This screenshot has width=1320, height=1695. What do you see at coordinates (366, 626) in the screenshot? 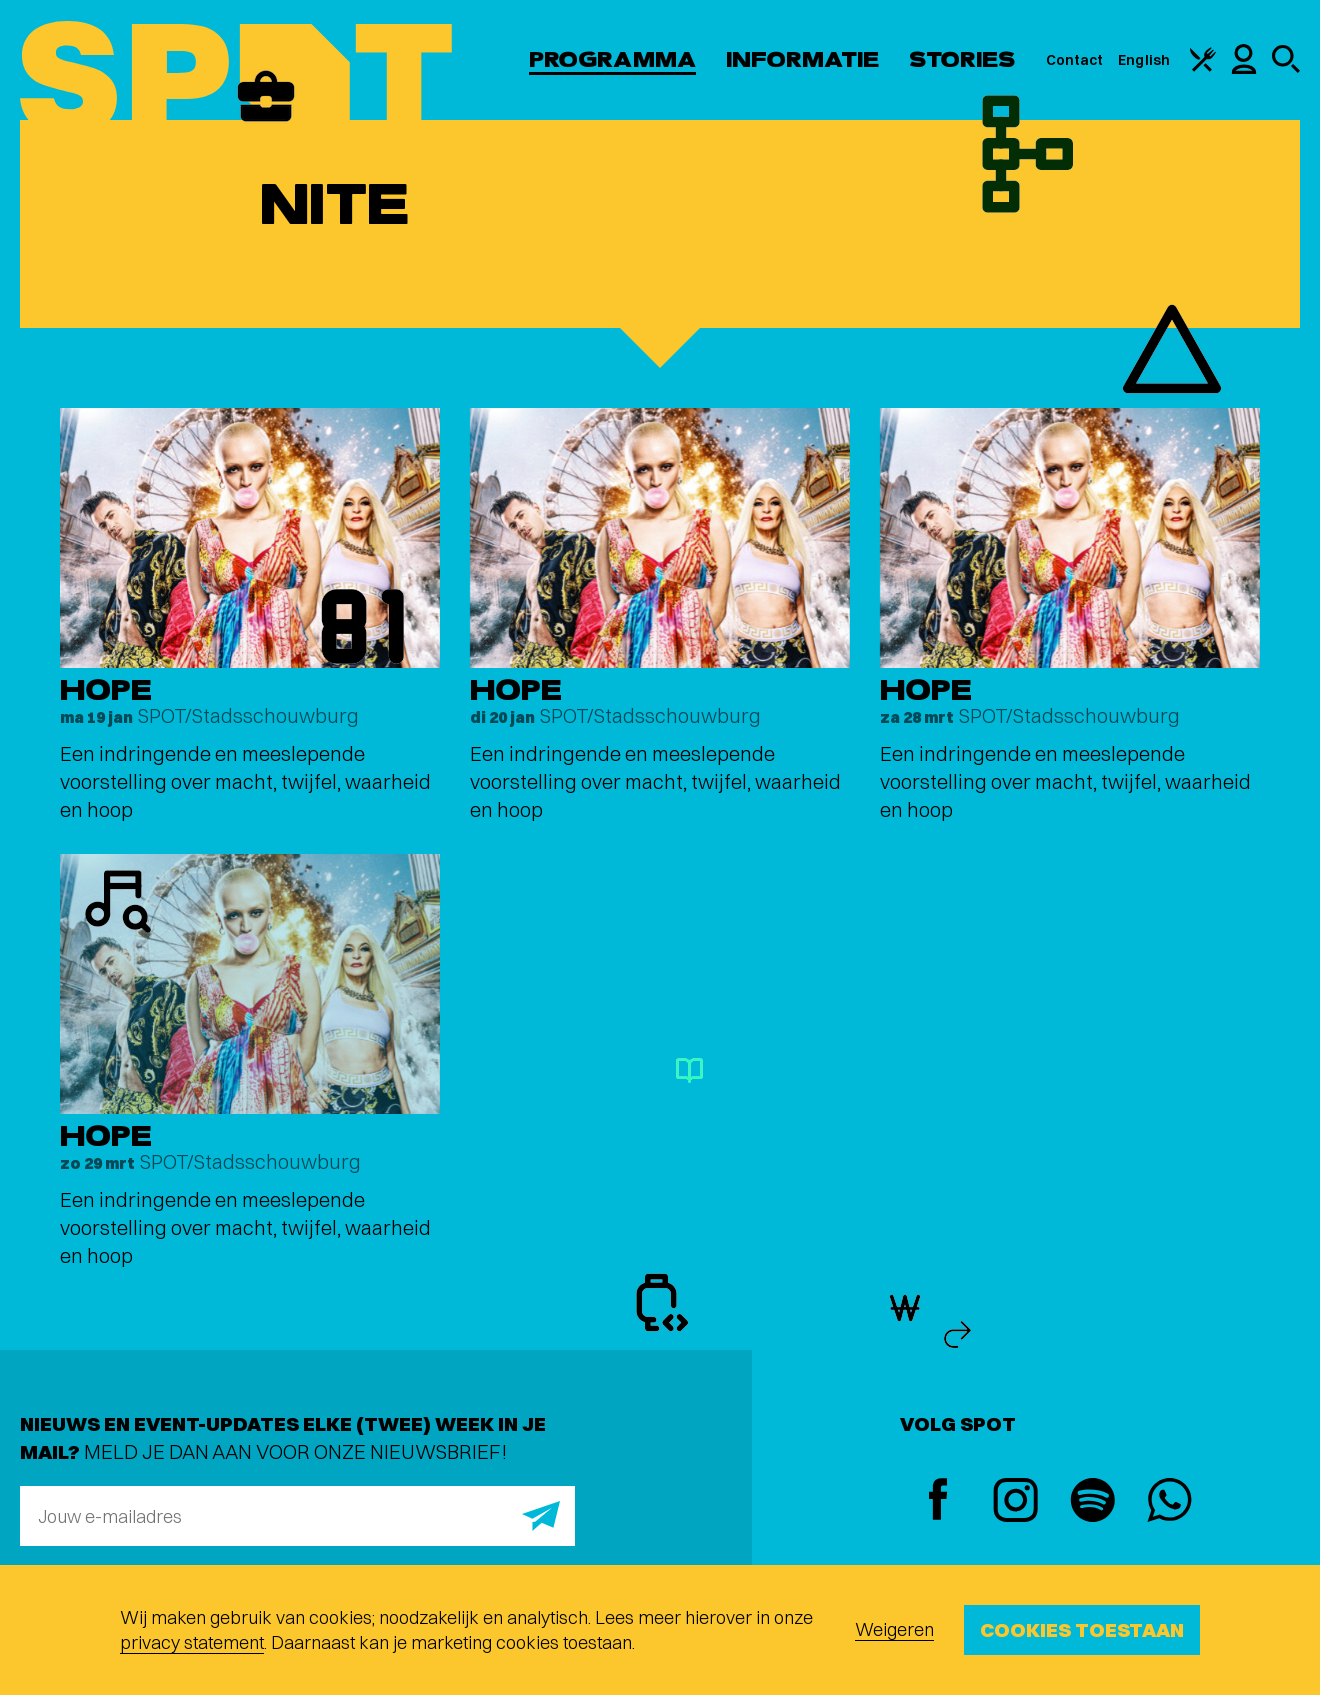
I see `indicates item number 81 in a list or sequence` at bounding box center [366, 626].